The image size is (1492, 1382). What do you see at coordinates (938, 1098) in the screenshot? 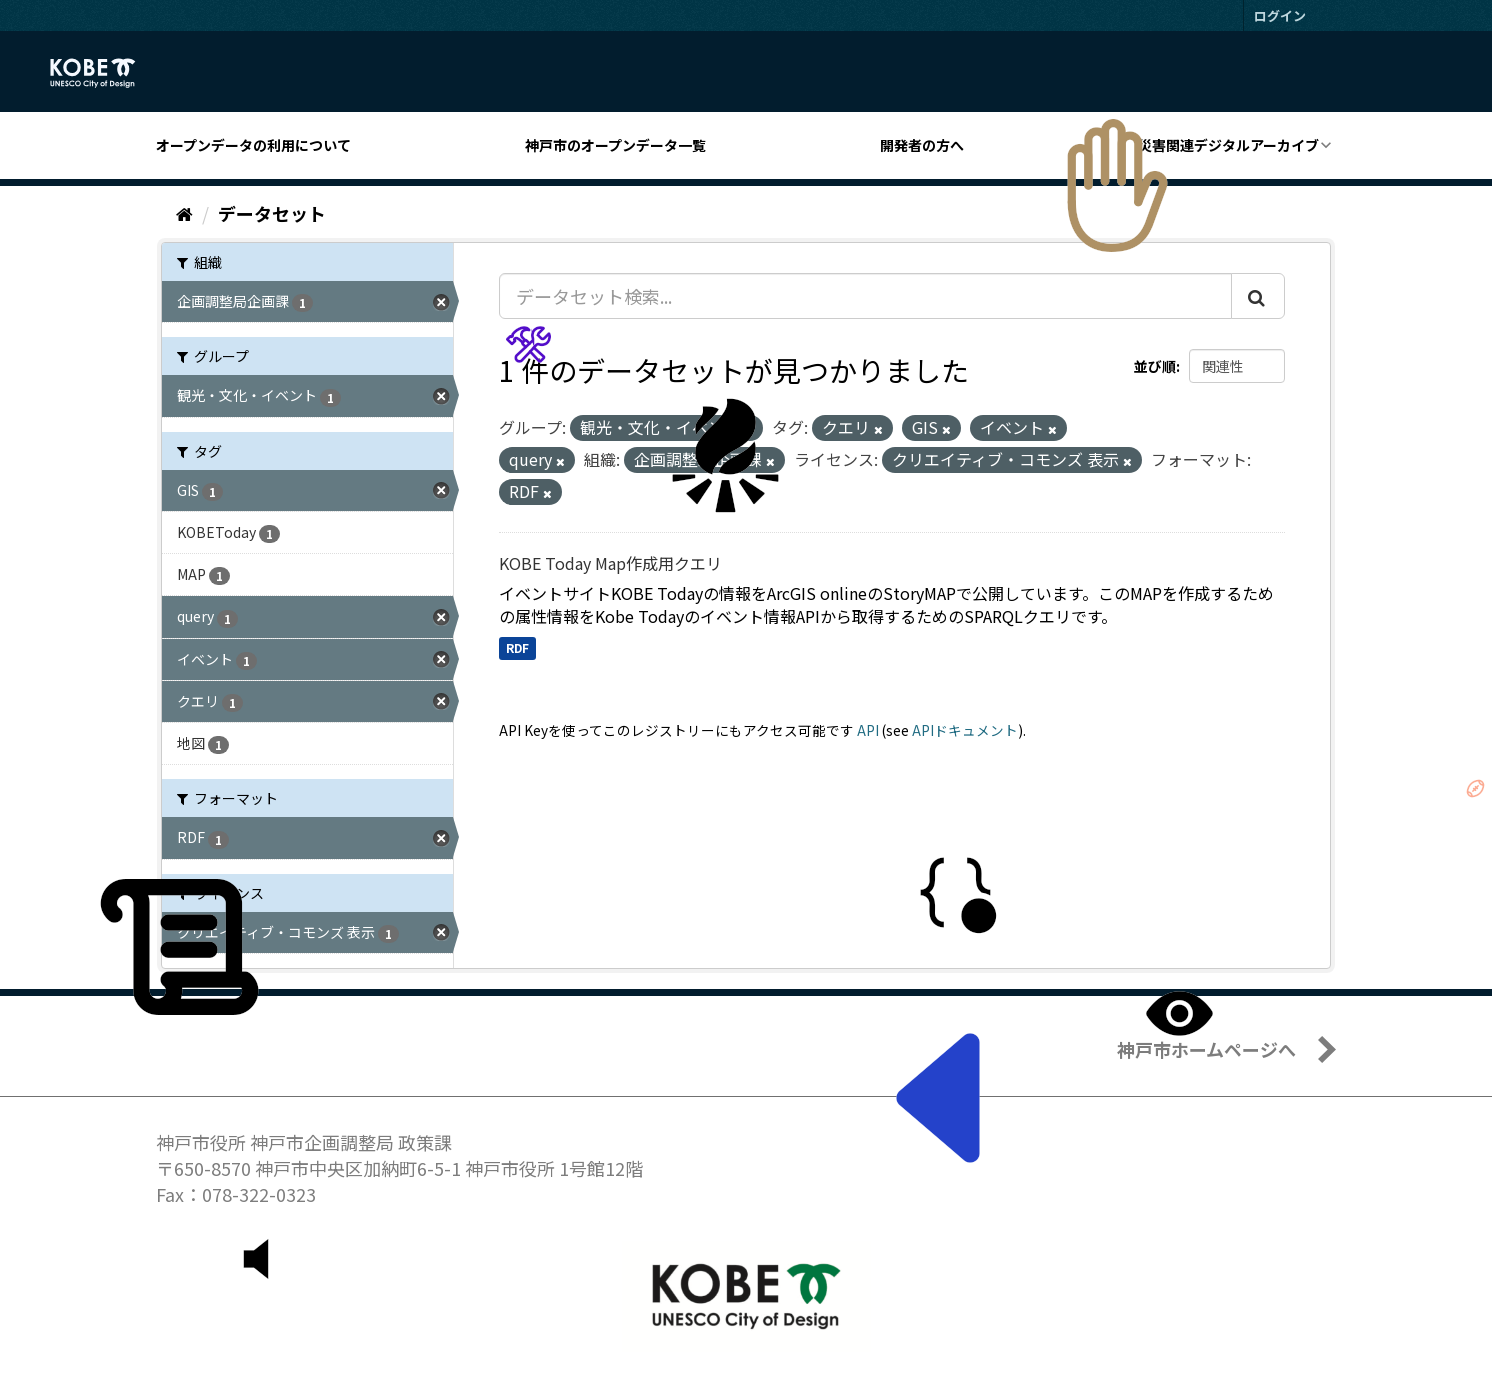
I see `go back to the previous screen` at bounding box center [938, 1098].